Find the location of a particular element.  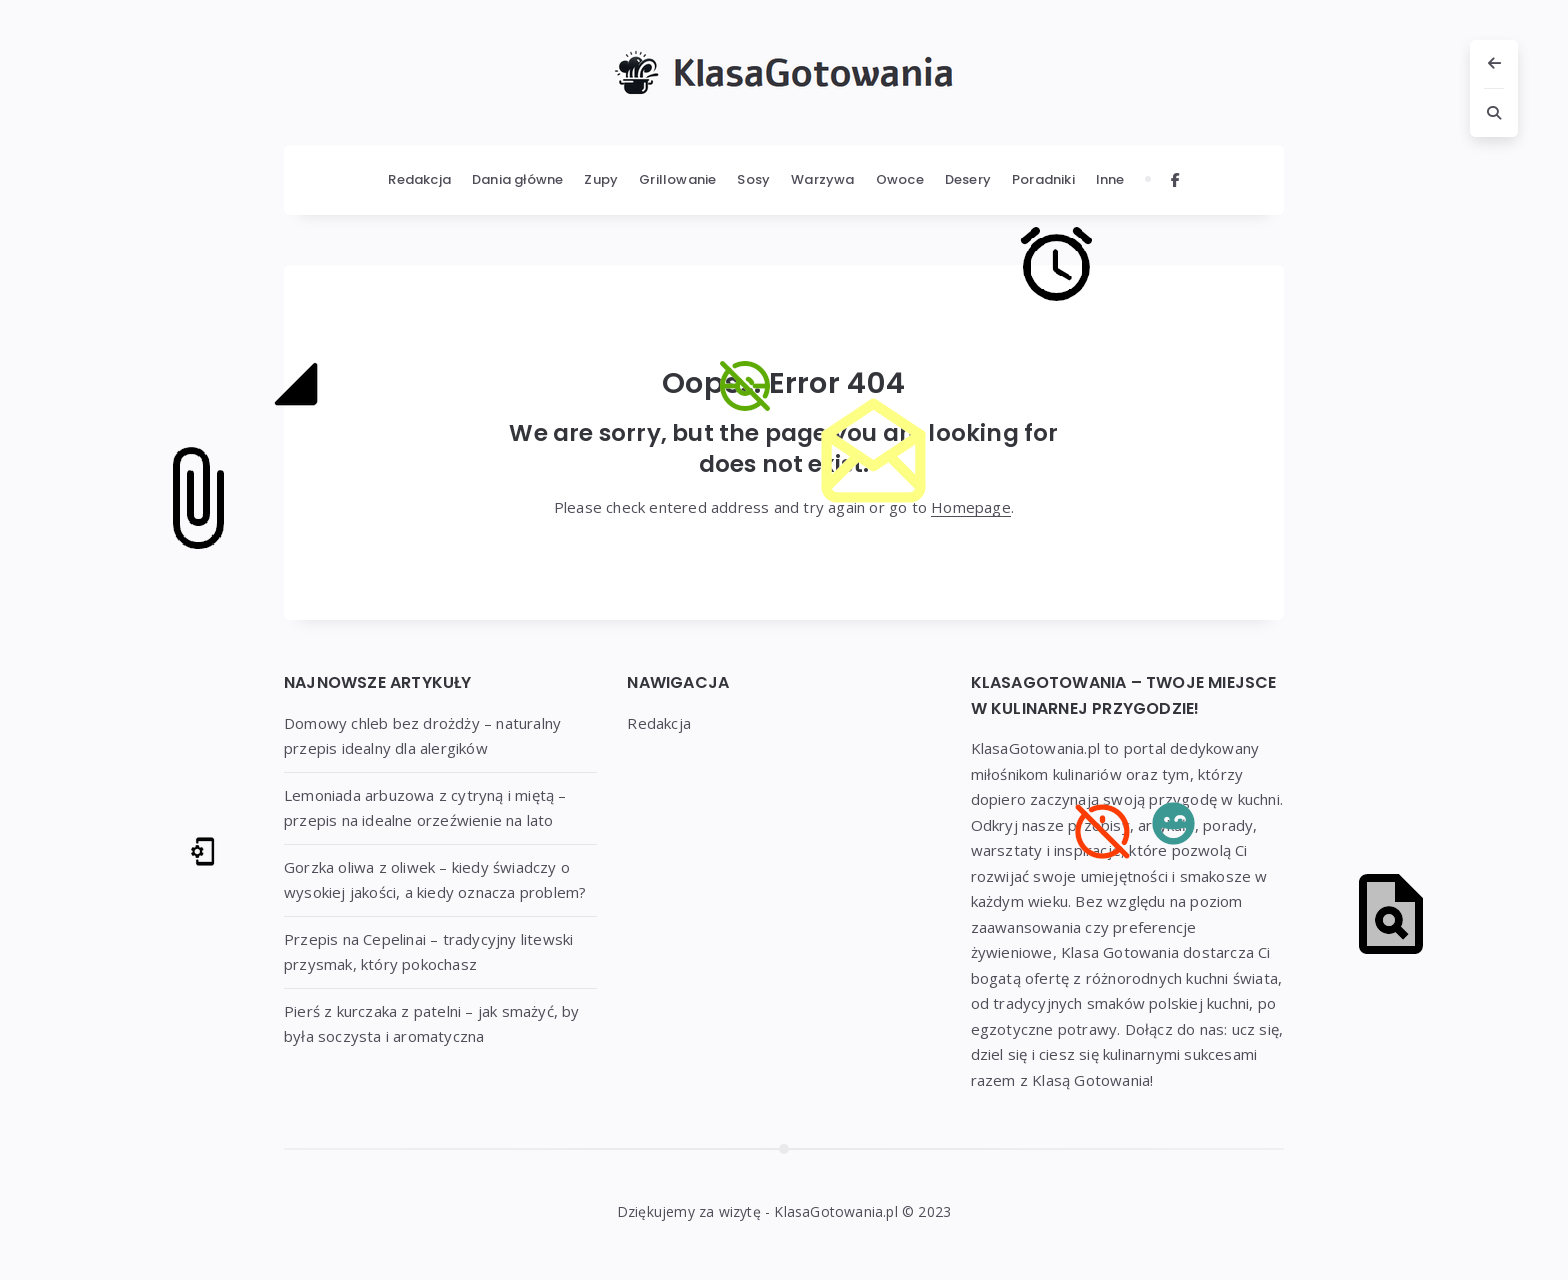

attach a file to your message is located at coordinates (196, 498).